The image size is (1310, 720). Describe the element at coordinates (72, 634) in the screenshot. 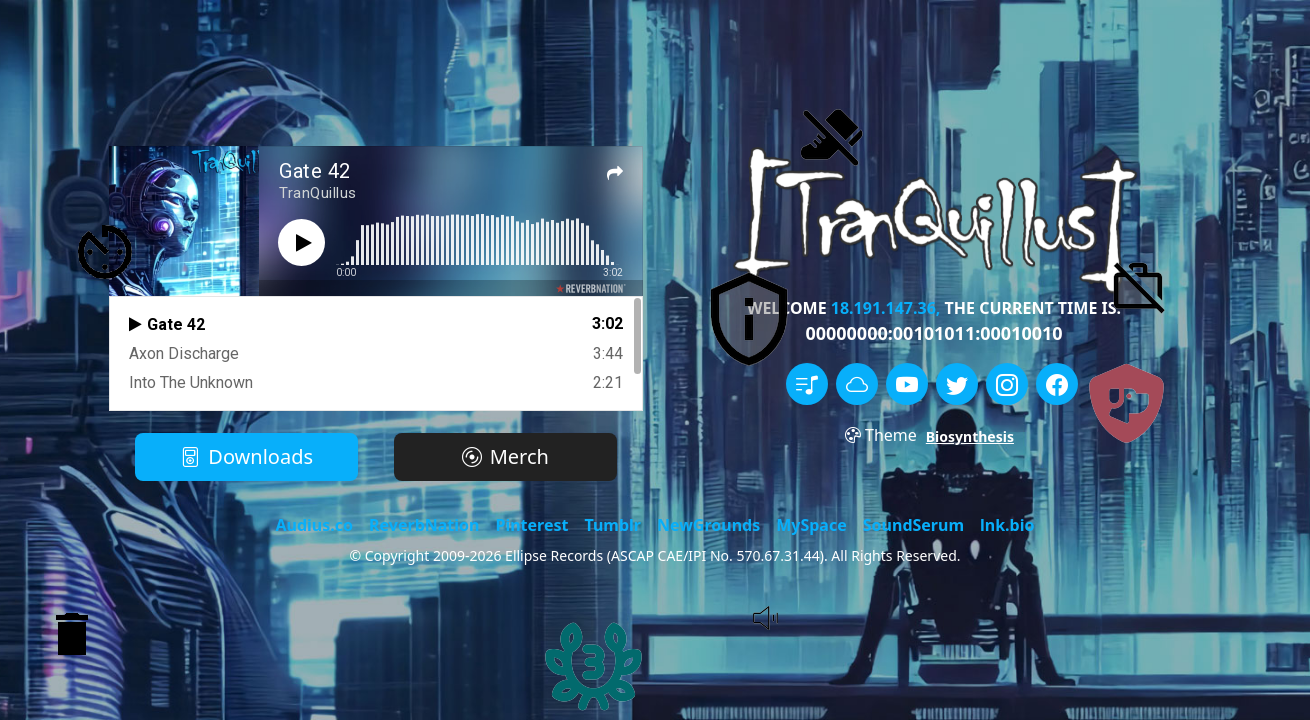

I see `delete selected item` at that location.